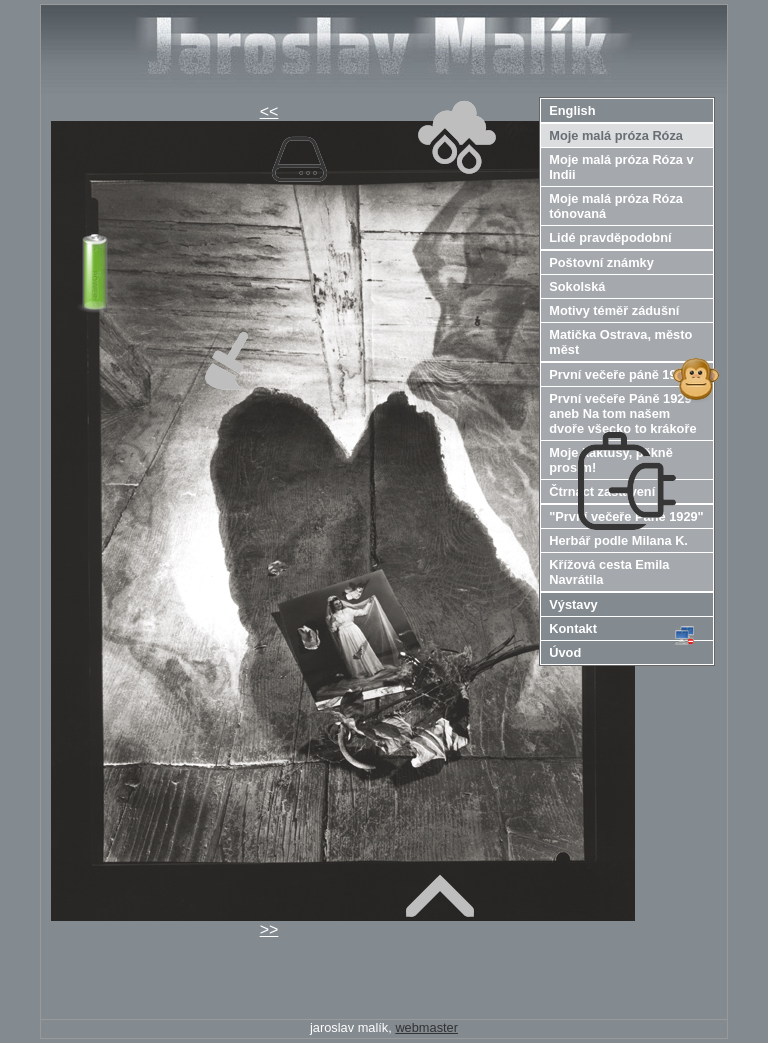  What do you see at coordinates (95, 274) in the screenshot?
I see `indicates battery is fully charged` at bounding box center [95, 274].